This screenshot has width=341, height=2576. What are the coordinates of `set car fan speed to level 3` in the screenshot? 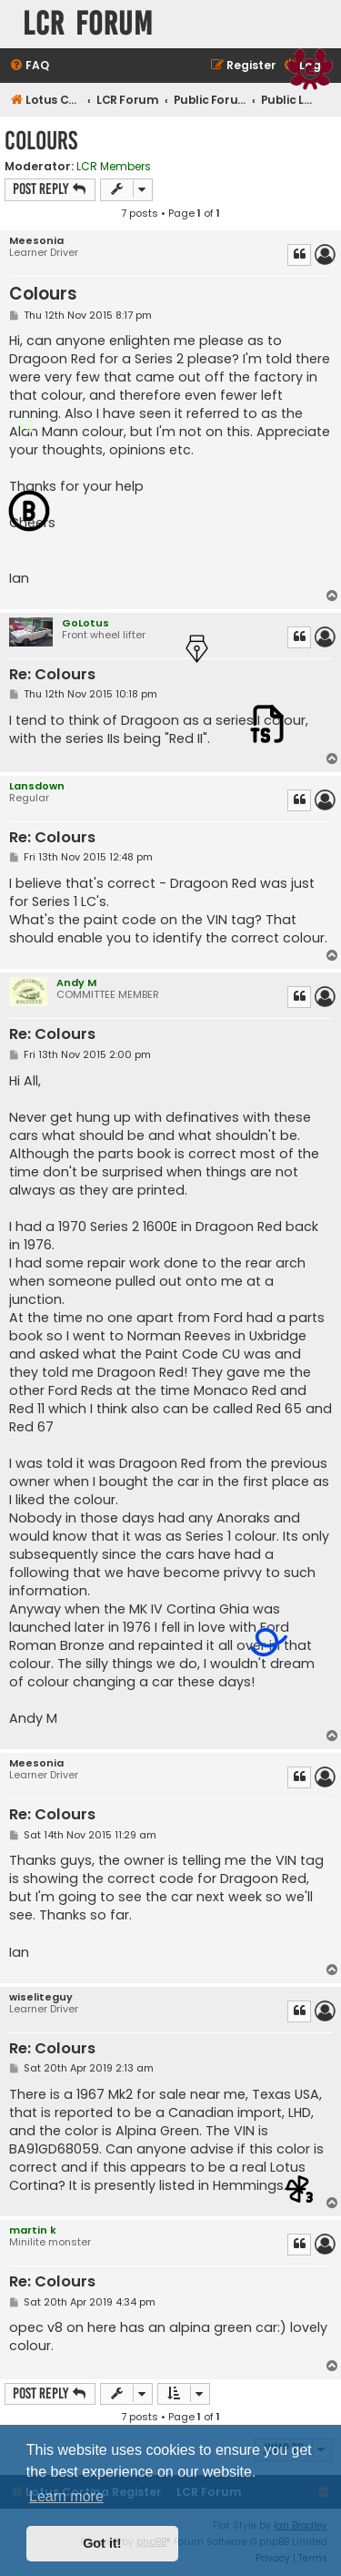 It's located at (299, 2189).